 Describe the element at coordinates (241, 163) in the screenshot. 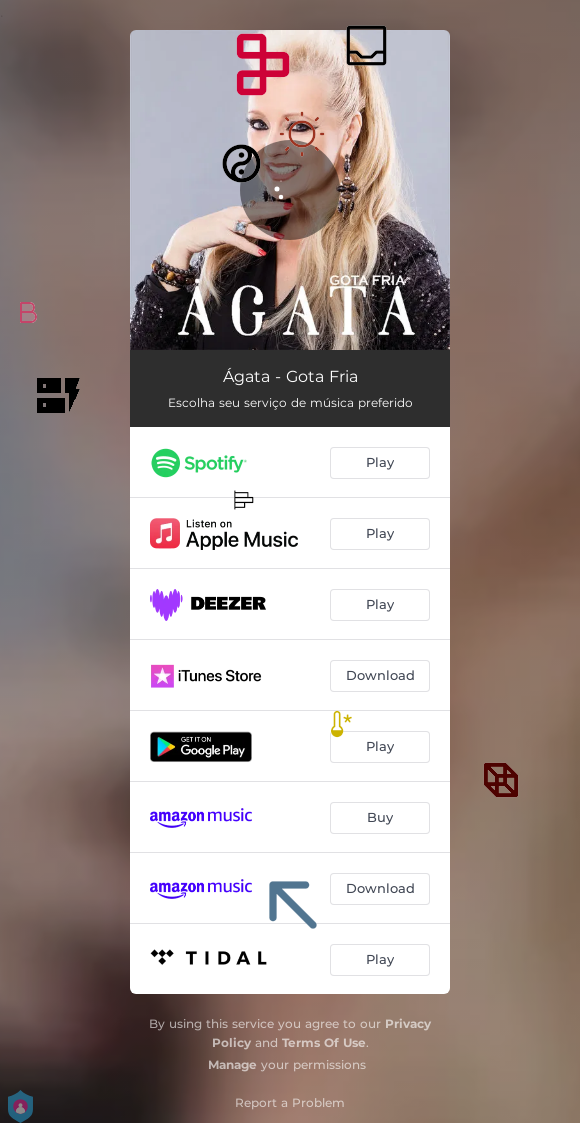

I see `toggle balance or harmony mode` at that location.